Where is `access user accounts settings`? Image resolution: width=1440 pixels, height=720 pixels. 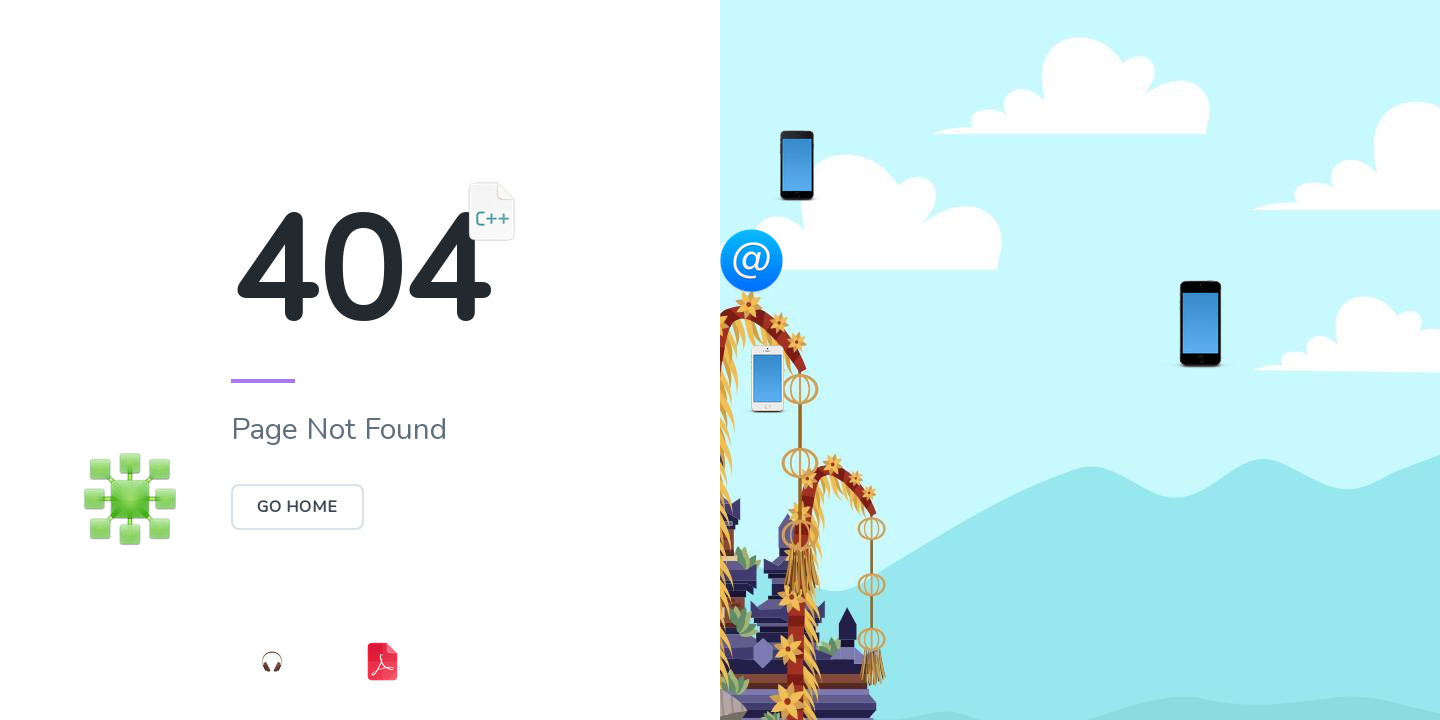
access user accounts settings is located at coordinates (751, 260).